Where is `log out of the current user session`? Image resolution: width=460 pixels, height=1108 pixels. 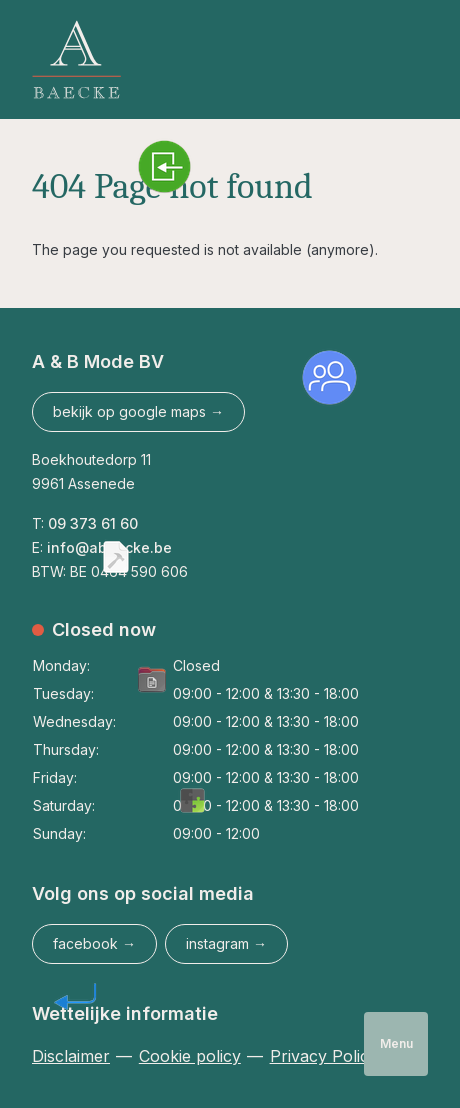 log out of the current user session is located at coordinates (164, 166).